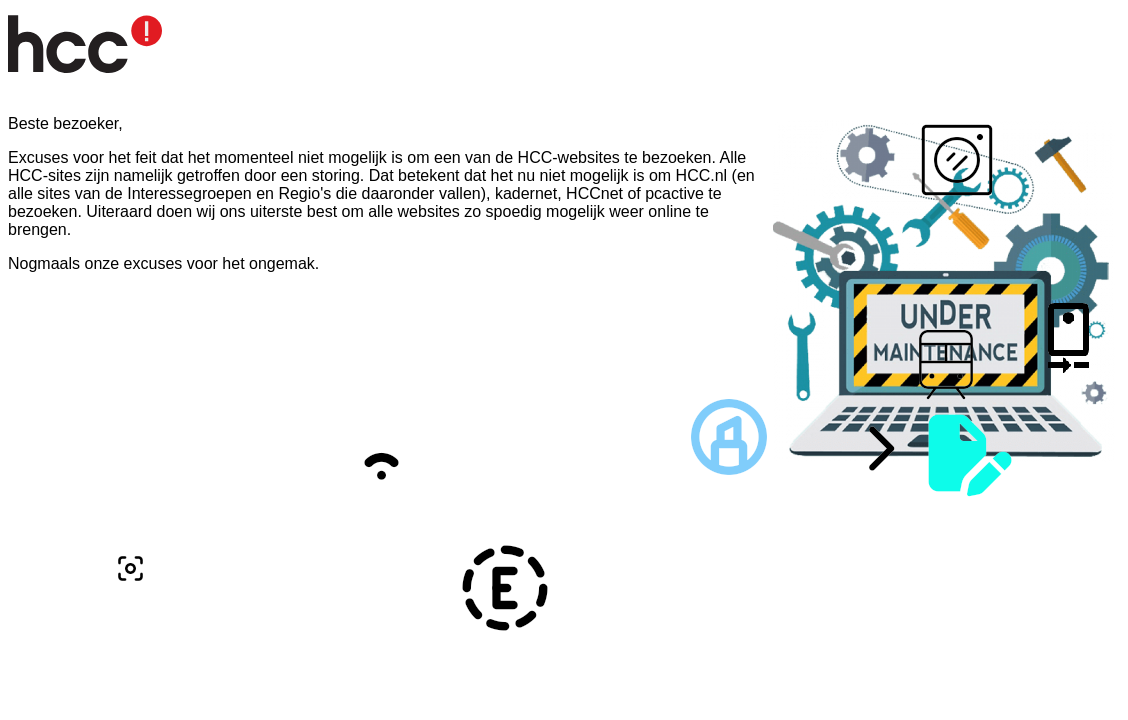  What do you see at coordinates (505, 588) in the screenshot?
I see `indicates a draft or pending email` at bounding box center [505, 588].